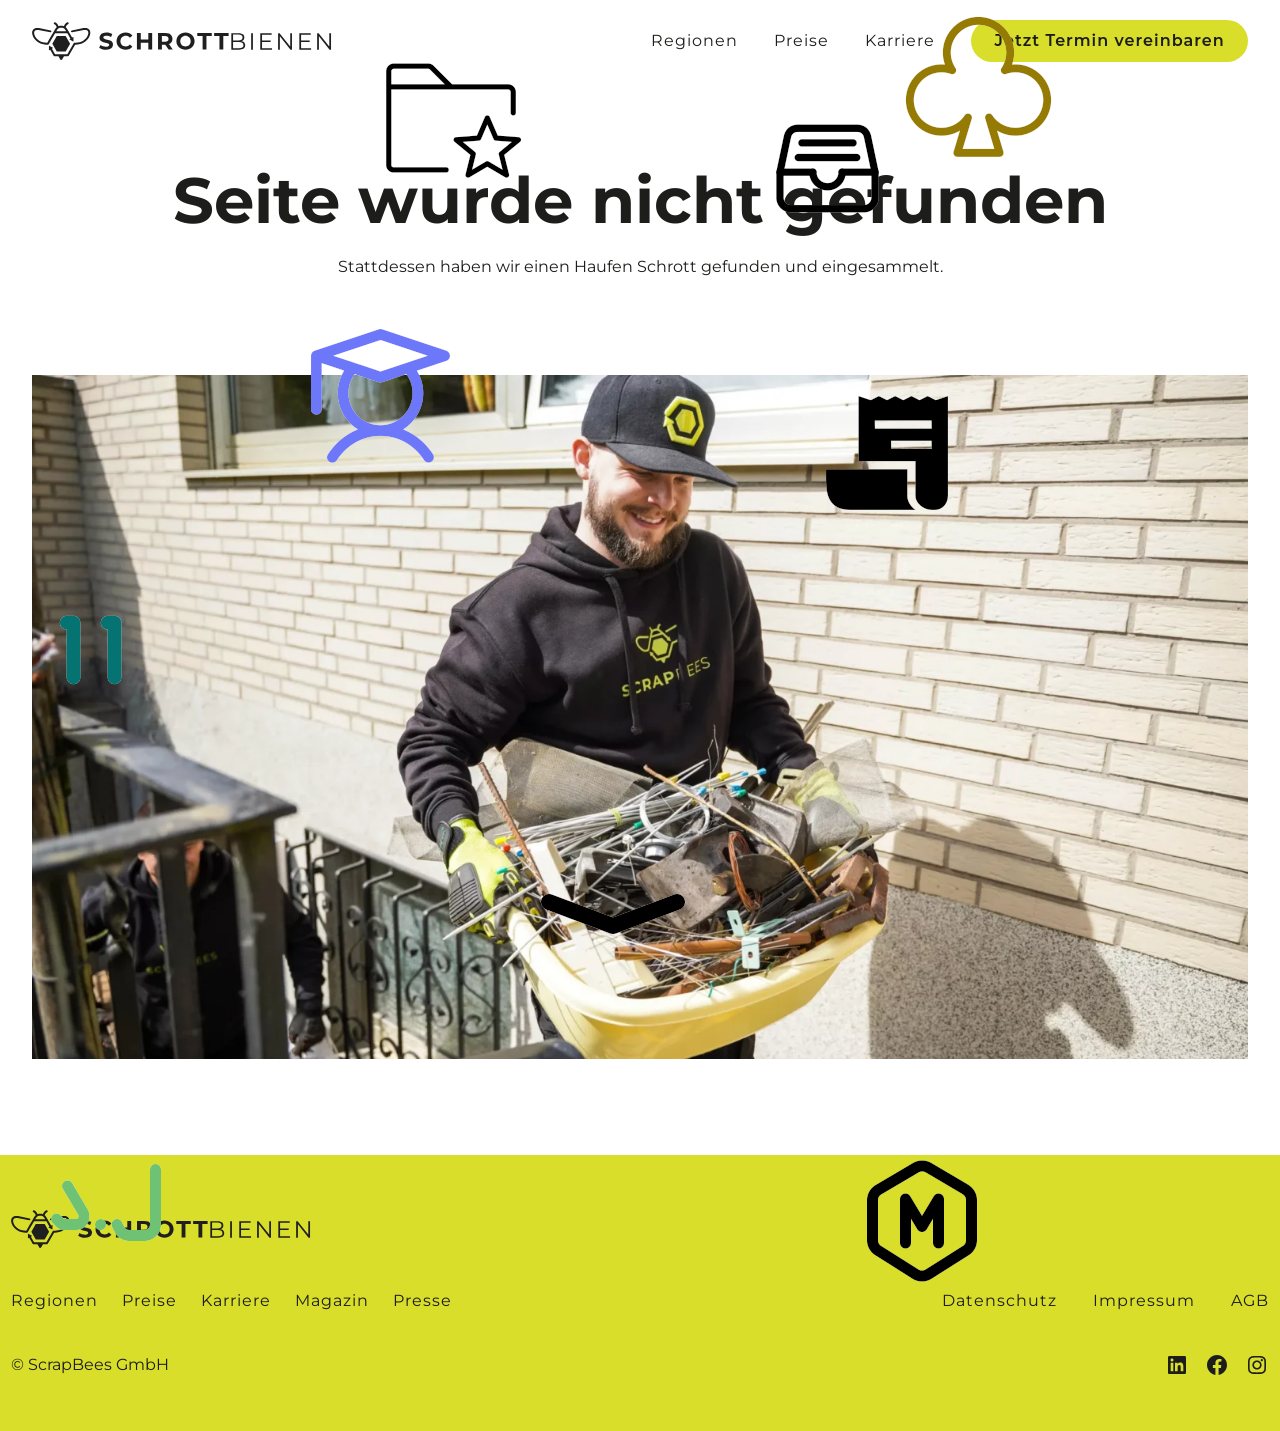 The image size is (1280, 1431). I want to click on view inbox or received files, so click(827, 168).